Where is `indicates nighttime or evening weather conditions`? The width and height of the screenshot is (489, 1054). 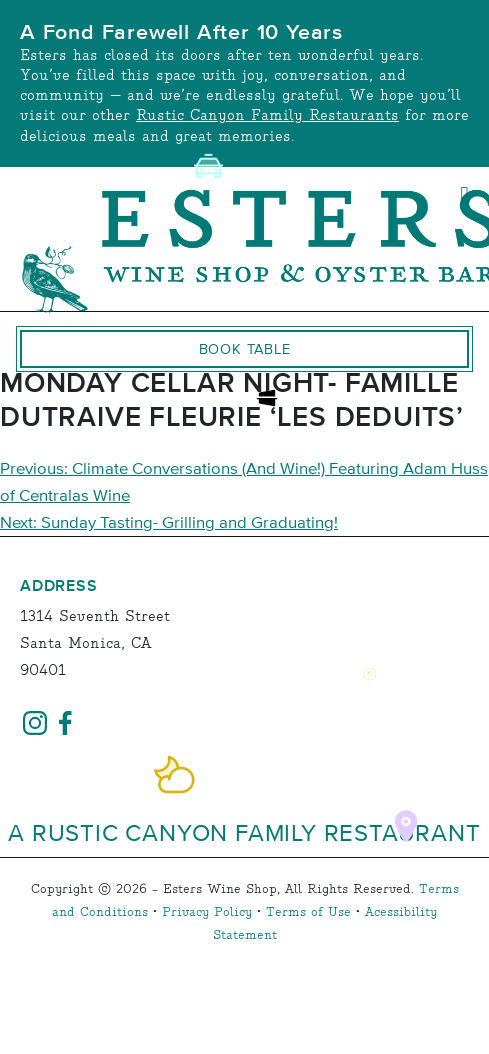 indicates nighttime or evening weather conditions is located at coordinates (173, 776).